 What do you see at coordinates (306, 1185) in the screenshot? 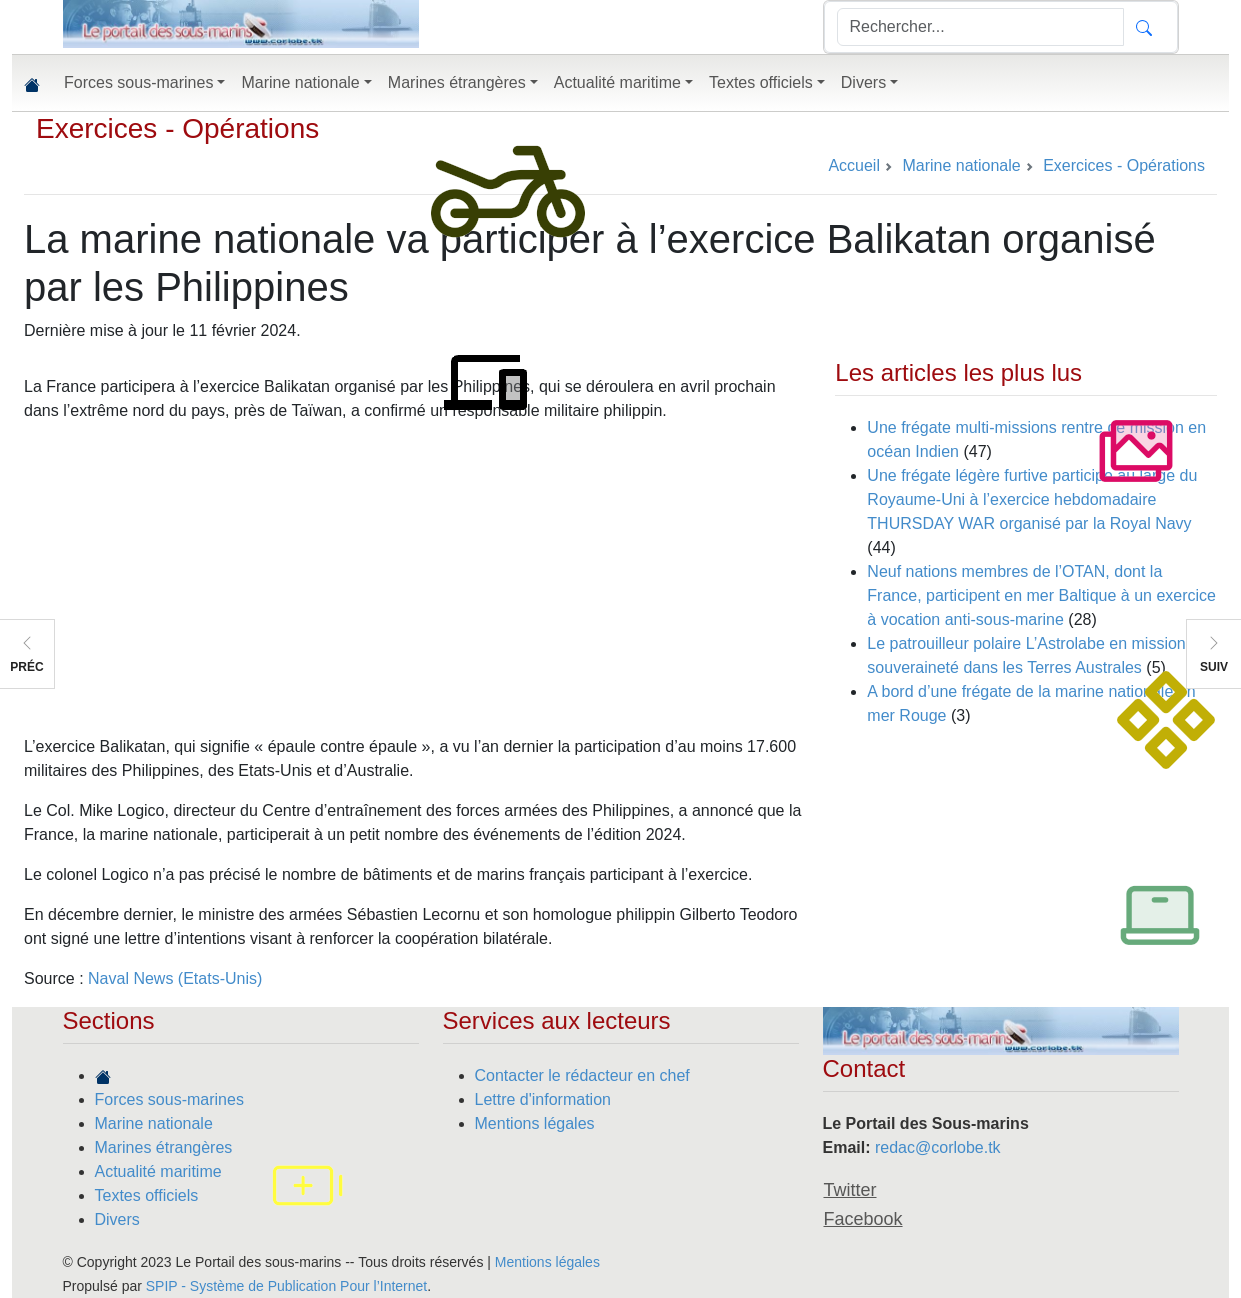
I see `add or extend battery life` at bounding box center [306, 1185].